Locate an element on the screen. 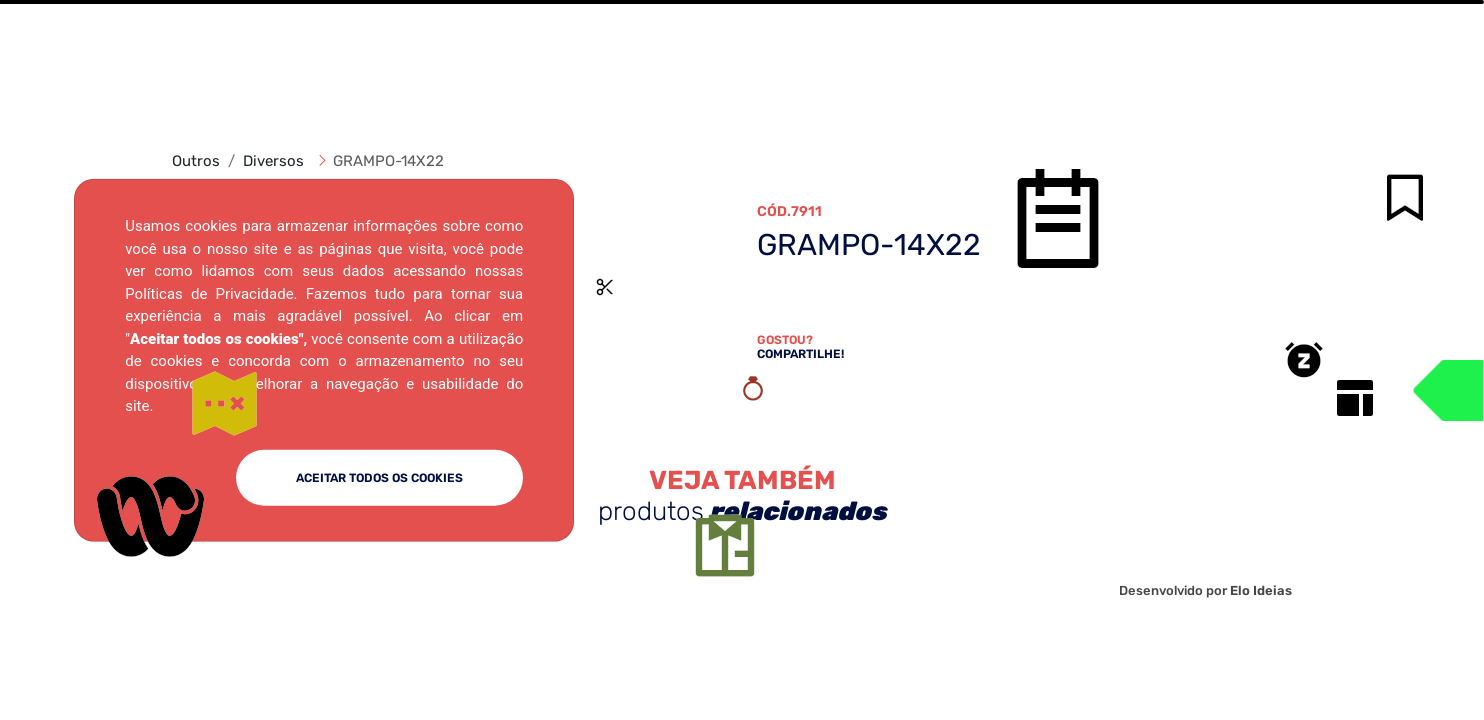 The width and height of the screenshot is (1484, 720). view treasure map or hidden location is located at coordinates (224, 403).